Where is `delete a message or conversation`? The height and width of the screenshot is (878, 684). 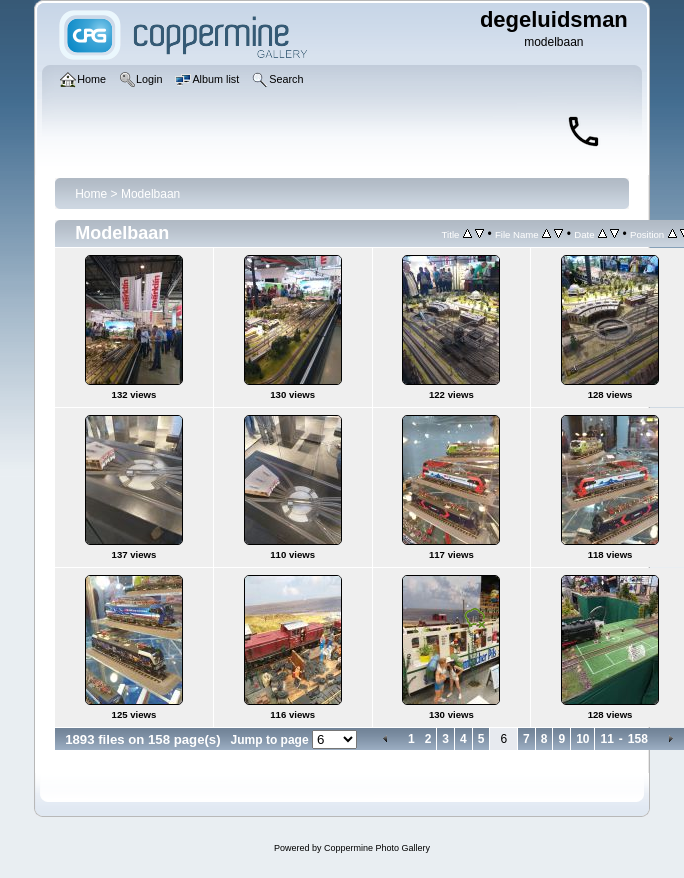
delete a message or conversation is located at coordinates (474, 617).